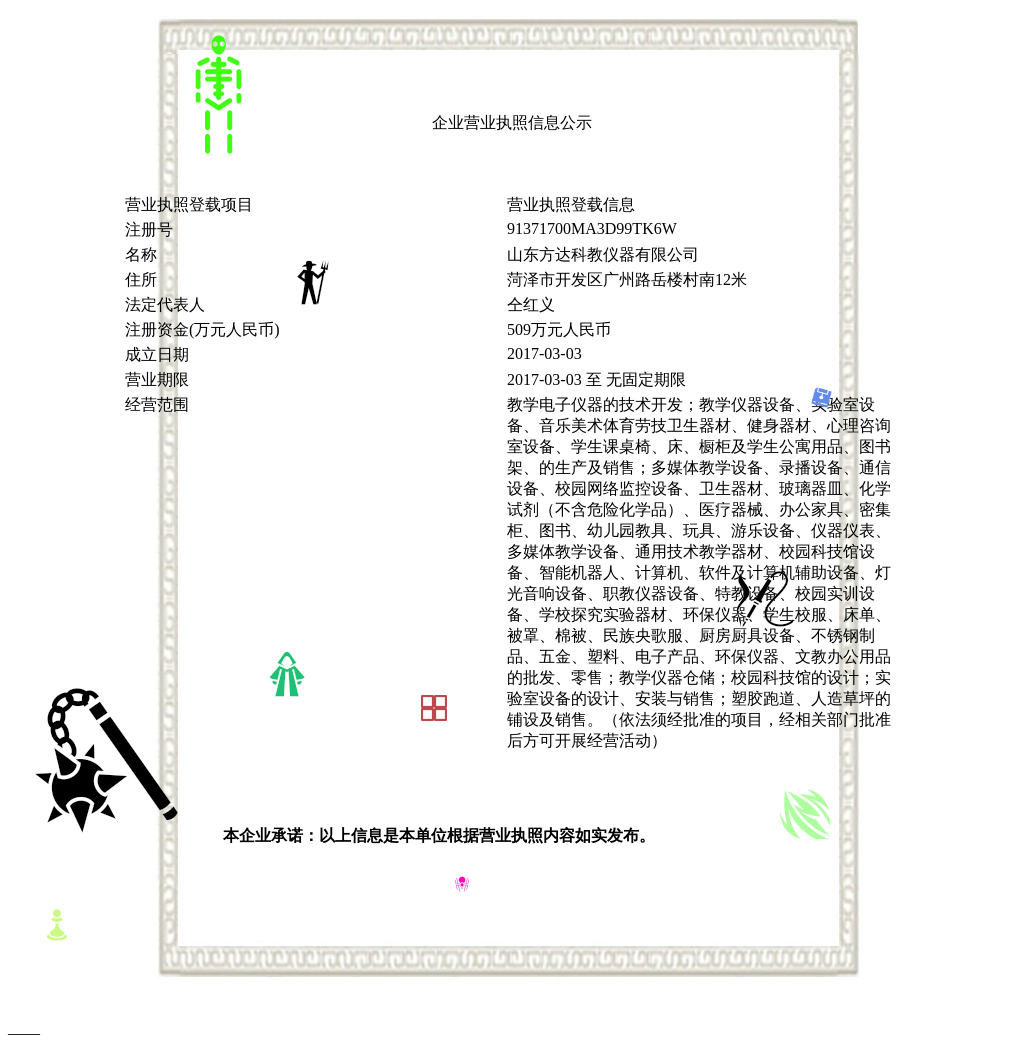 This screenshot has width=1024, height=1050. I want to click on save your current progress, so click(821, 397).